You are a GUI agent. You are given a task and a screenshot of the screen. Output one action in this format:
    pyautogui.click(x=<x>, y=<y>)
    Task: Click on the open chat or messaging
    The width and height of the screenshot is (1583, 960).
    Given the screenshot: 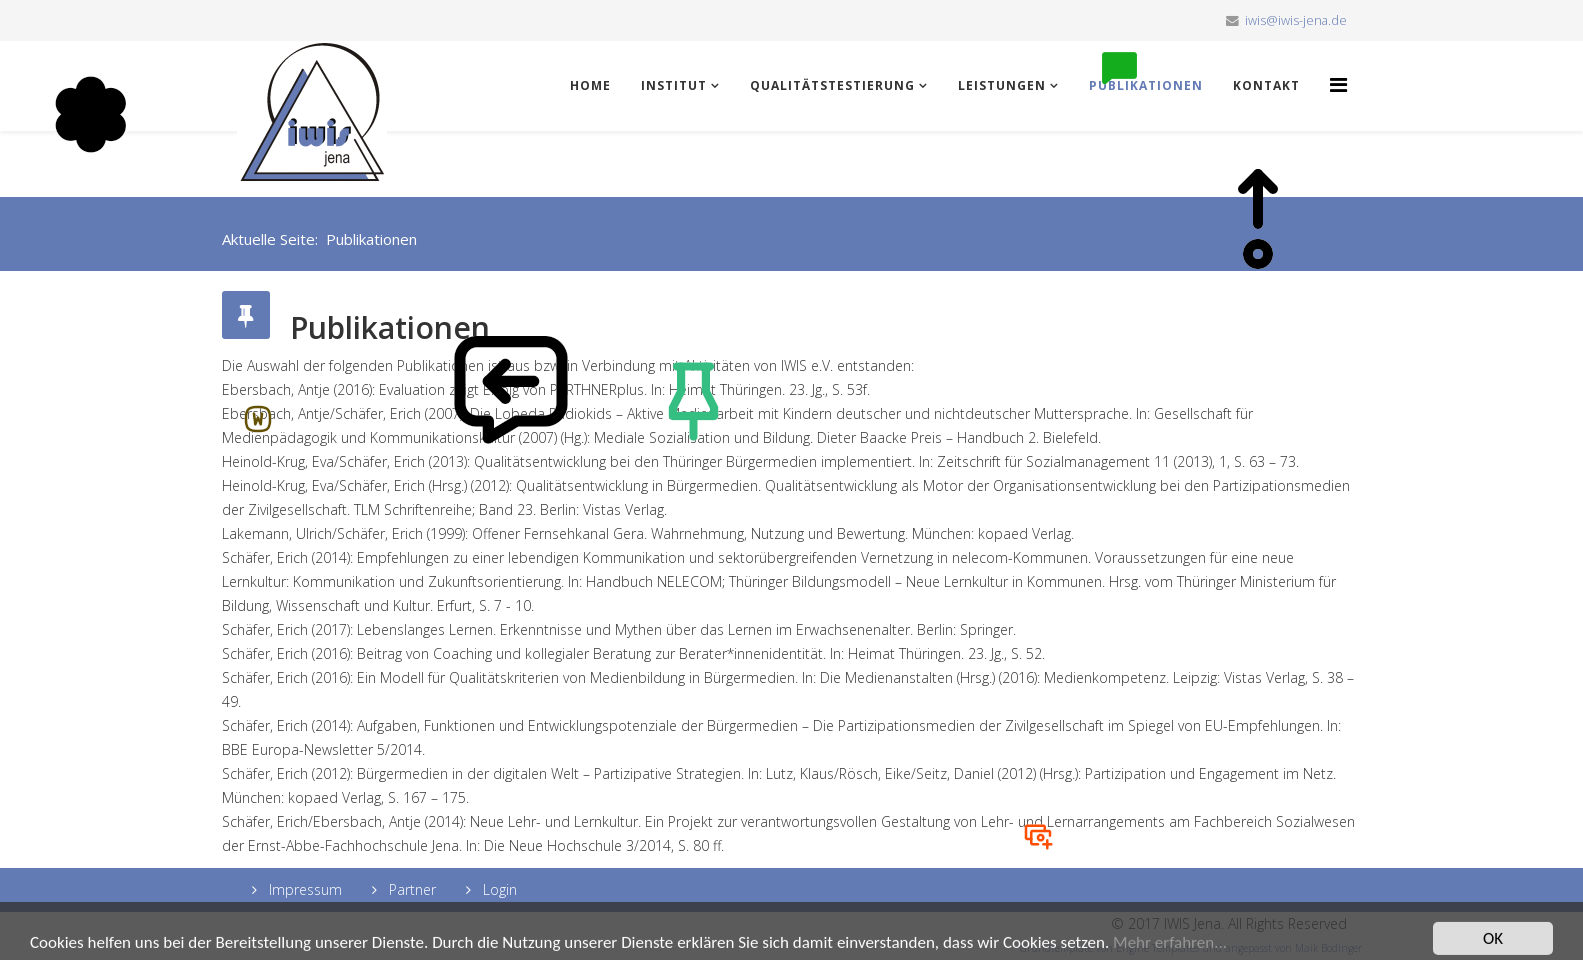 What is the action you would take?
    pyautogui.click(x=1119, y=65)
    